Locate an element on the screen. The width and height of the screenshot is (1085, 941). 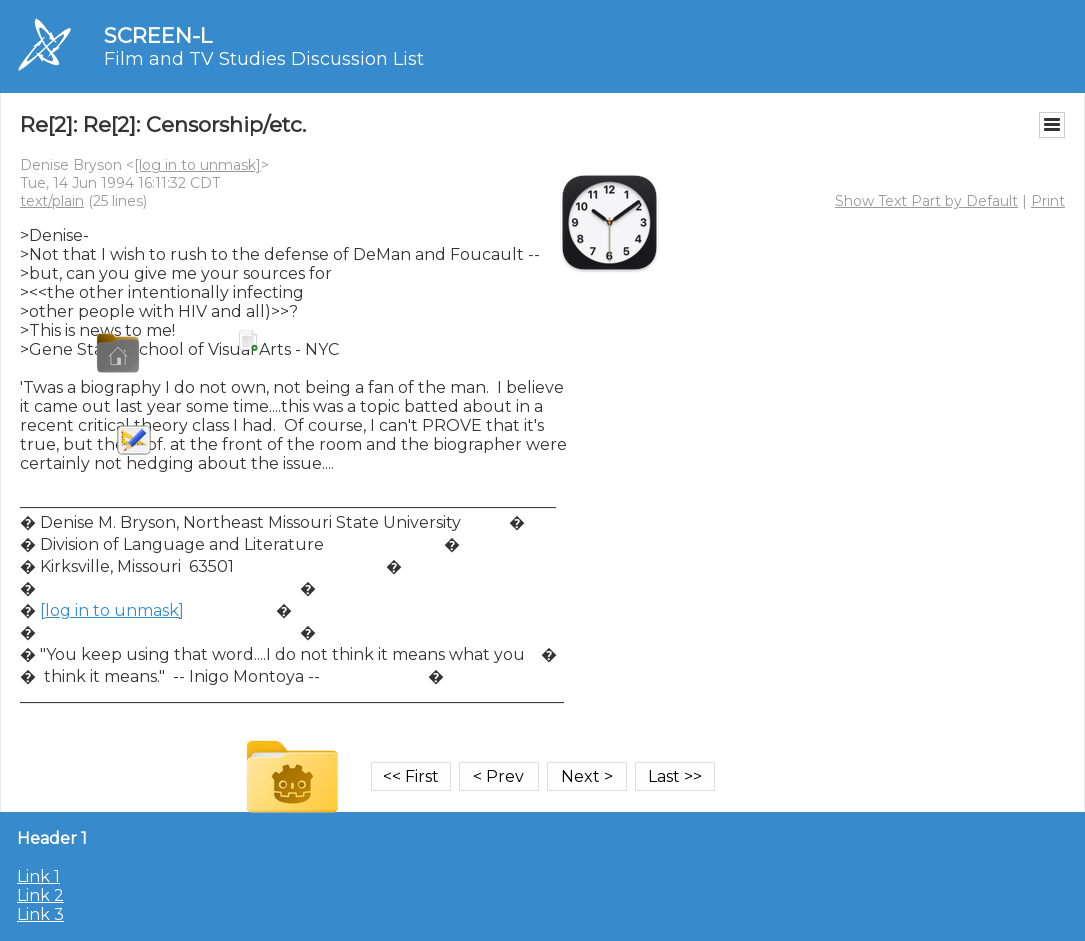
open godot game engine project folder is located at coordinates (292, 779).